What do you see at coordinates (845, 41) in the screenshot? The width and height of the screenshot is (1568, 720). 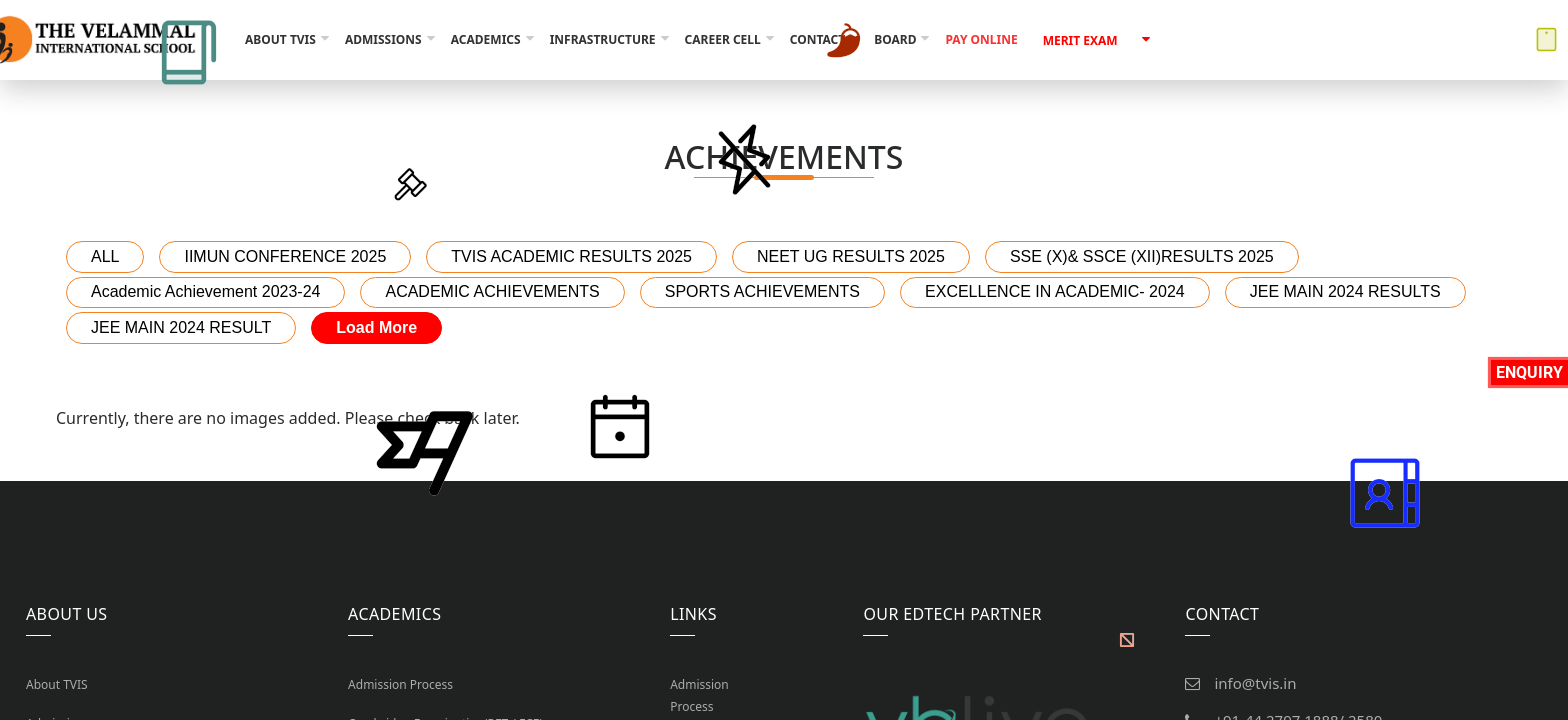 I see `indicates spicy or hot food option` at bounding box center [845, 41].